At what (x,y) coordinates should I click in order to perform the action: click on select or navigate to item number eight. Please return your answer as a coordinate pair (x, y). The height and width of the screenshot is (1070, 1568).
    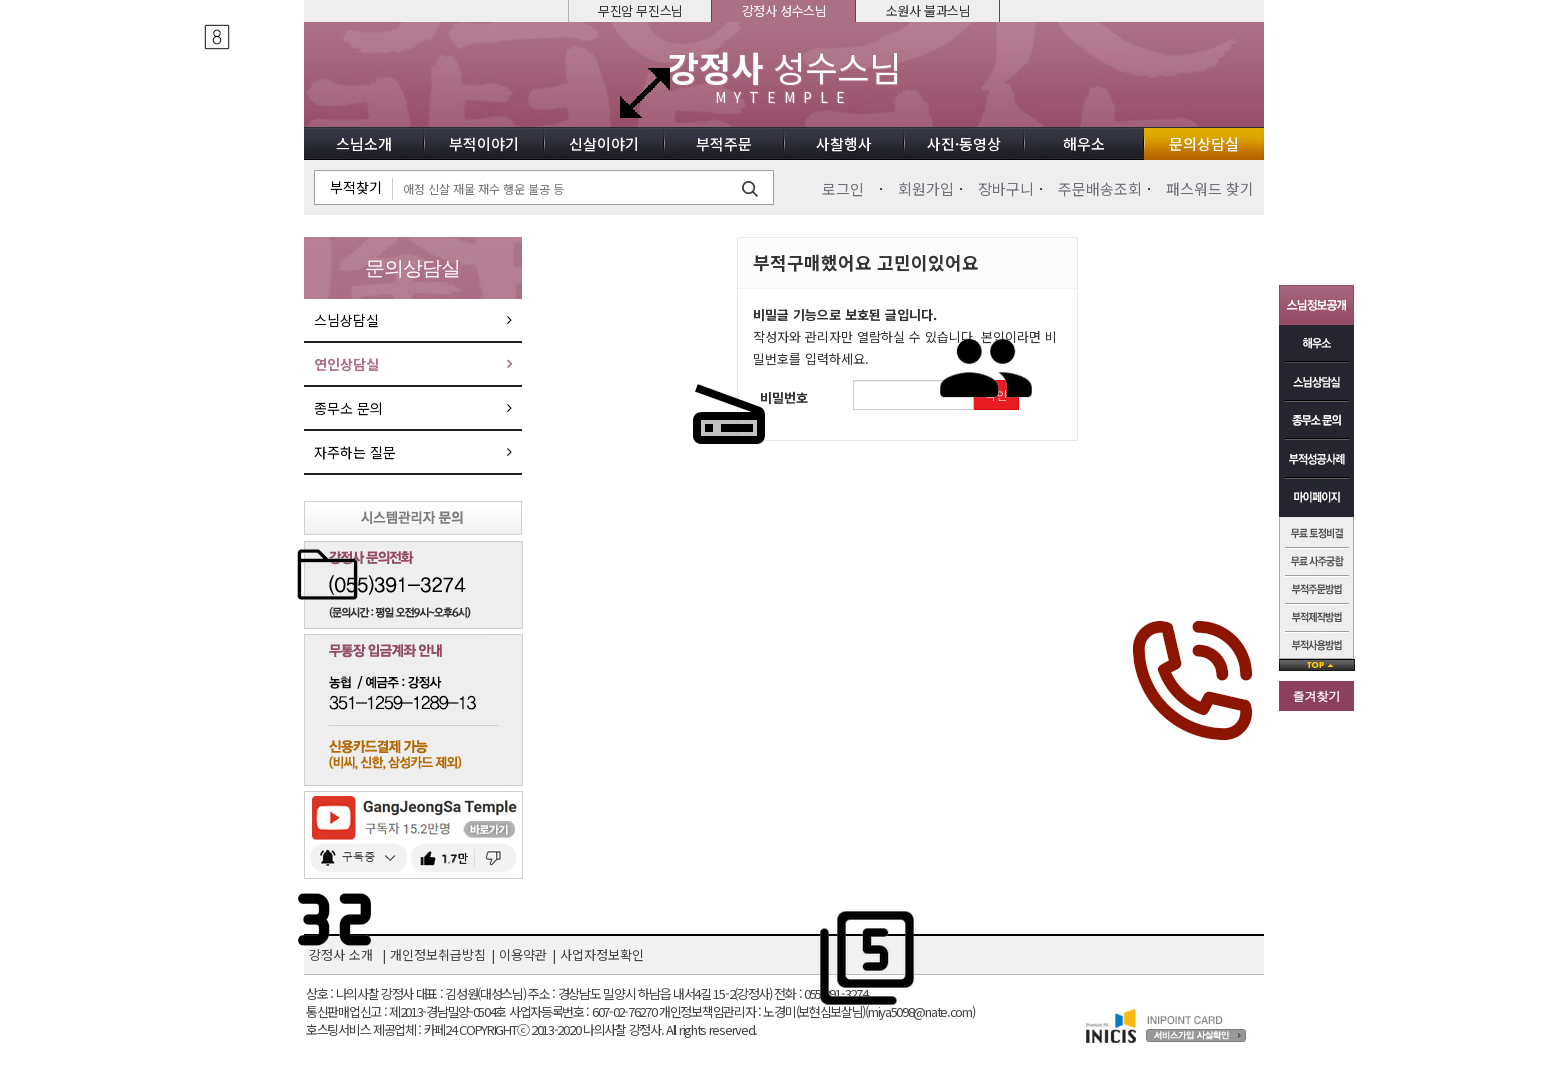
    Looking at the image, I should click on (217, 37).